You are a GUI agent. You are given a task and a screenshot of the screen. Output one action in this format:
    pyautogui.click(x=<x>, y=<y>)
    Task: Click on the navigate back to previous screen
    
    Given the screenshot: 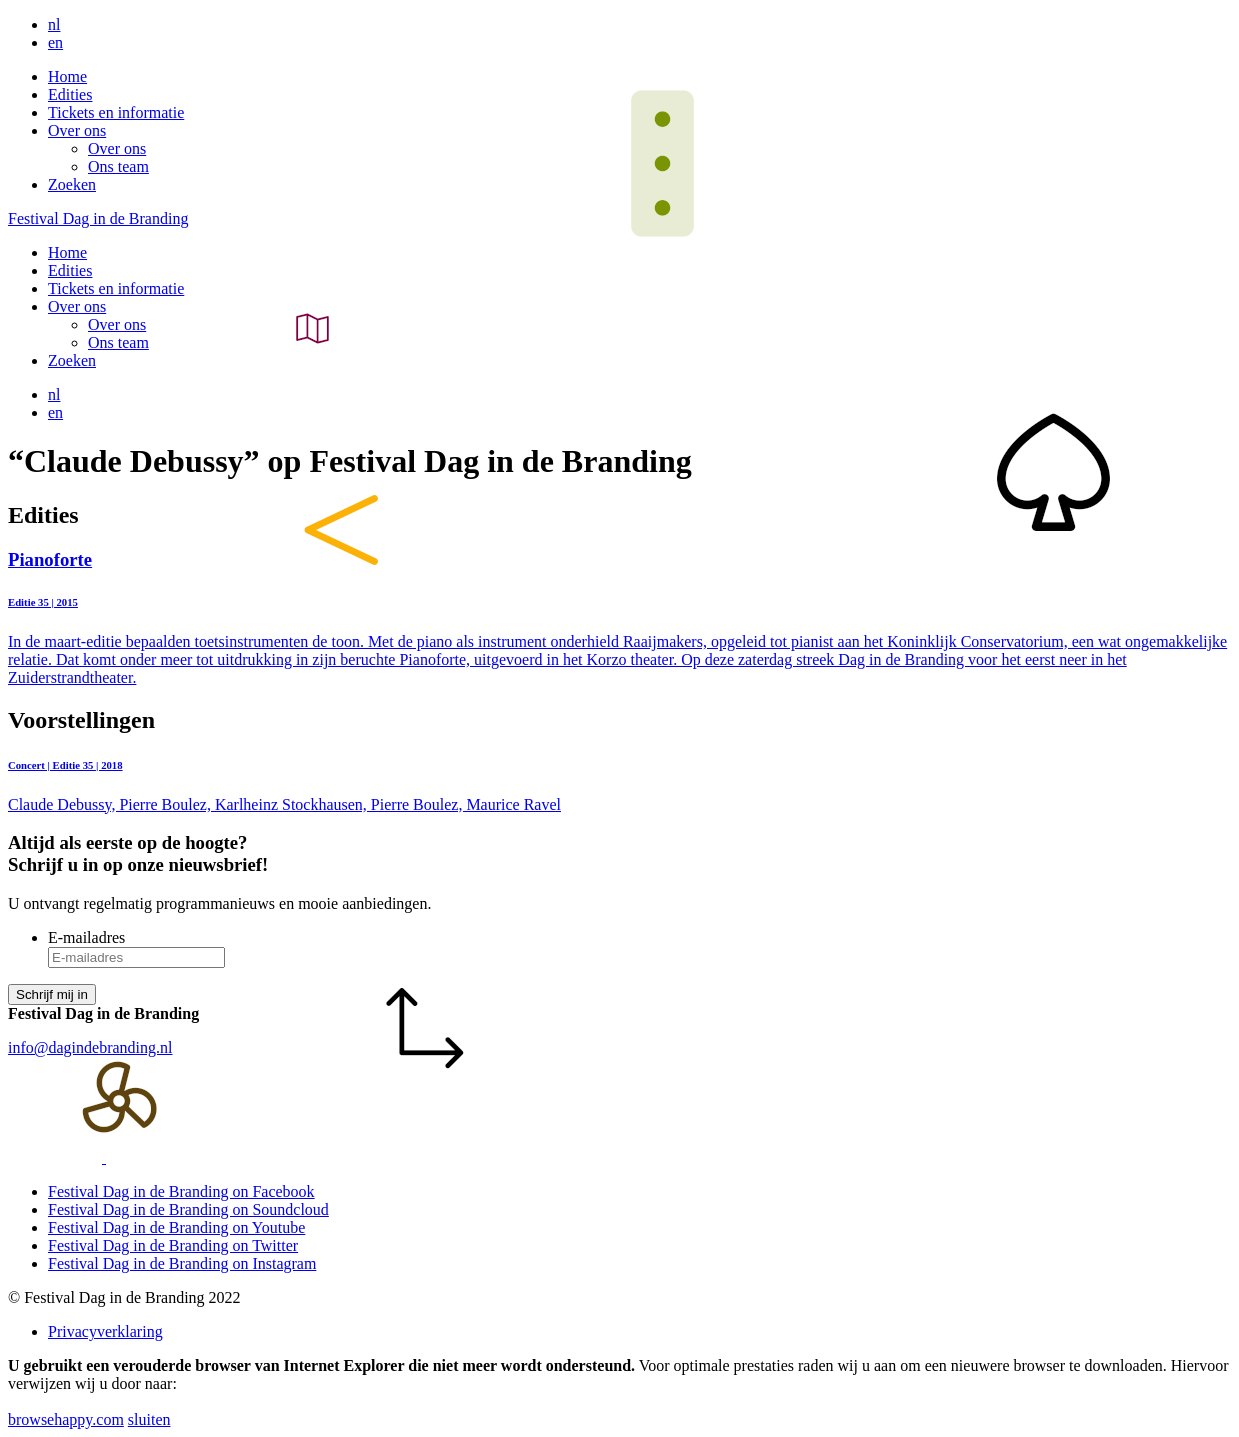 What is the action you would take?
    pyautogui.click(x=343, y=530)
    